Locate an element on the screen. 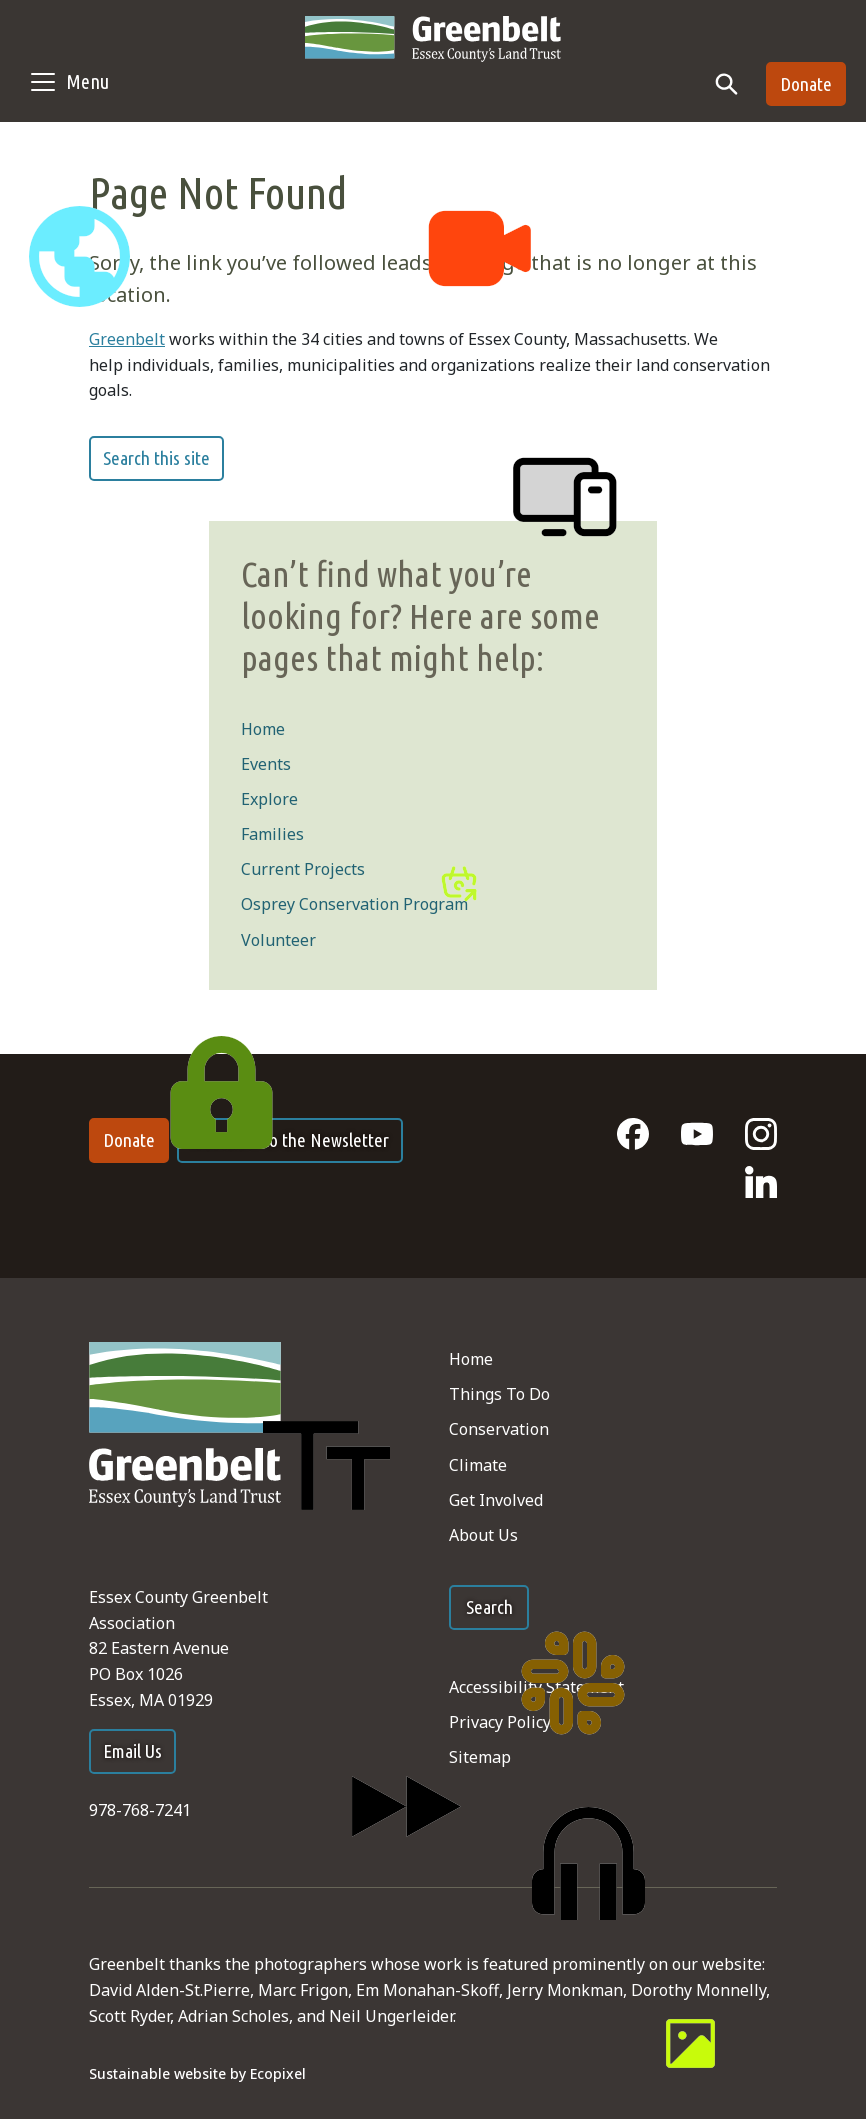  switch to global or worldwide view is located at coordinates (79, 256).